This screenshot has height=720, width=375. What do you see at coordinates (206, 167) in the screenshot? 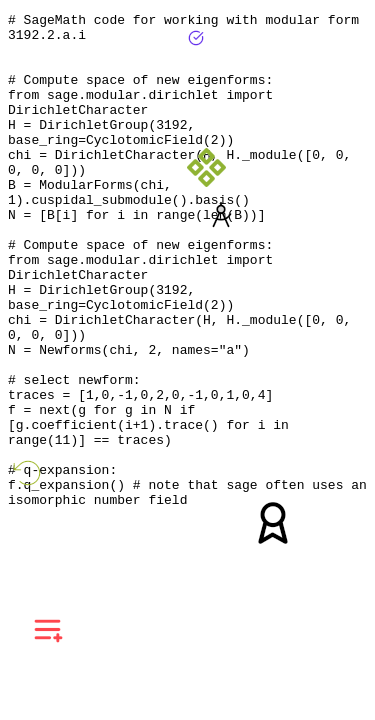
I see `access app grid or dashboard` at bounding box center [206, 167].